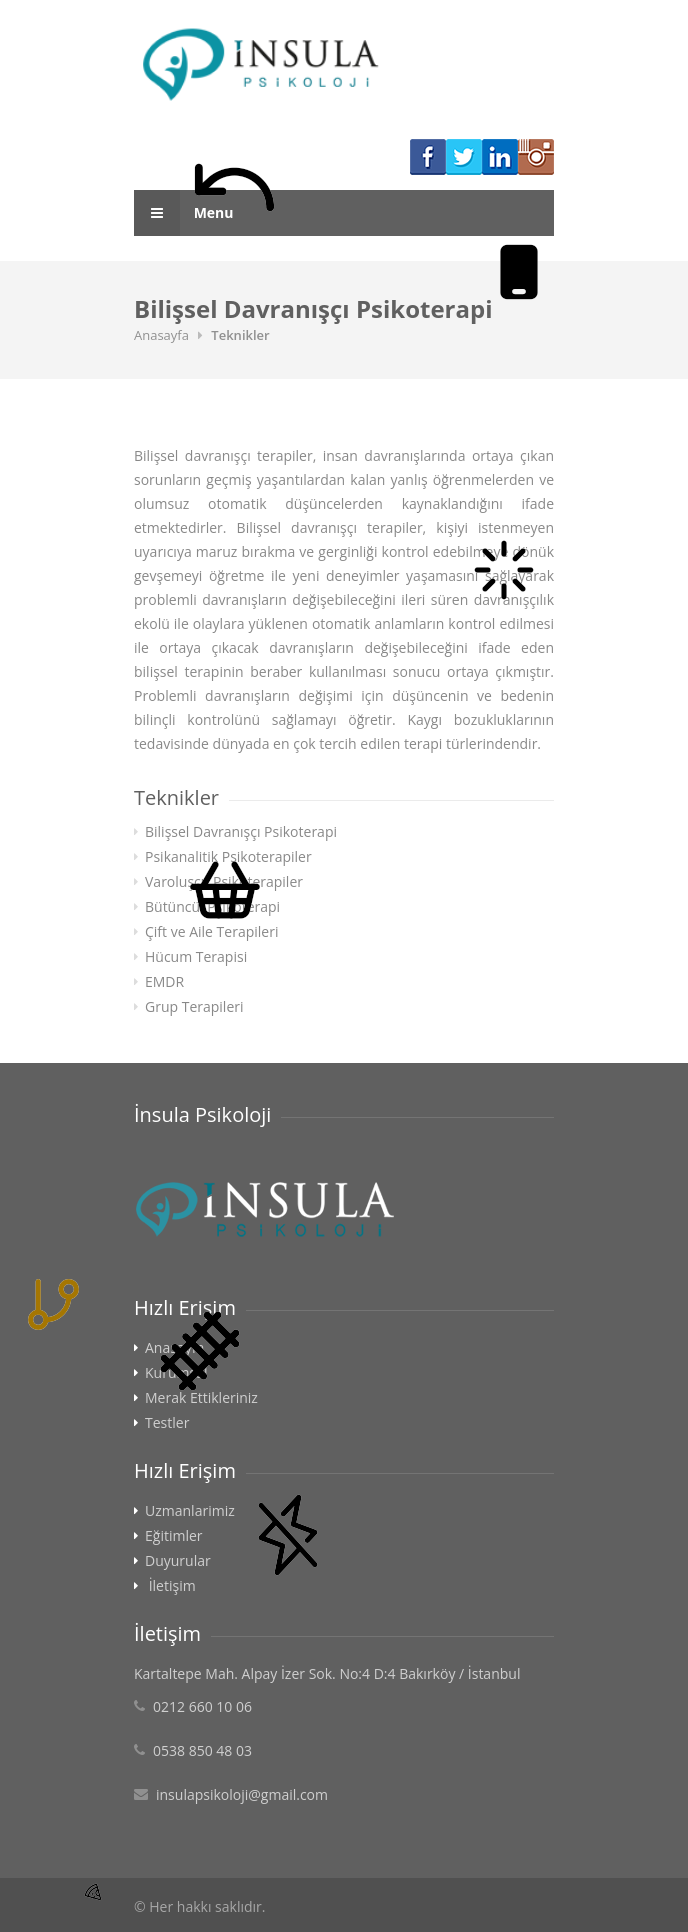 Image resolution: width=688 pixels, height=1932 pixels. I want to click on call or contact via mobile phone, so click(519, 272).